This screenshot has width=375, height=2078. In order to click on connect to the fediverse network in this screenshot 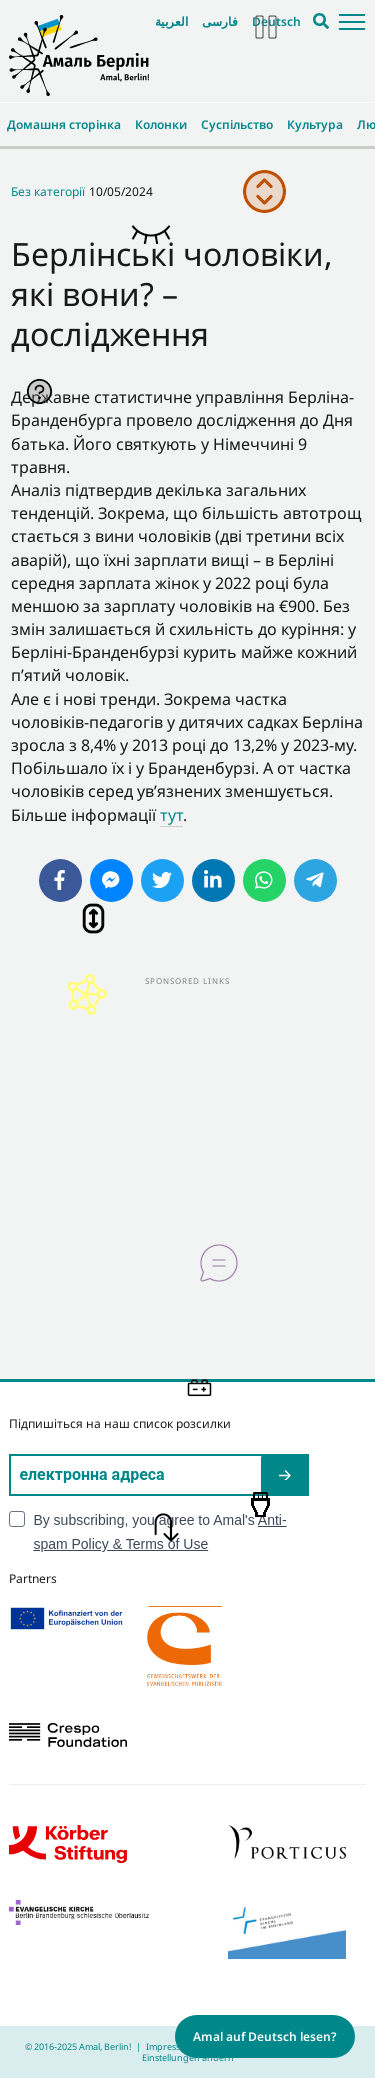, I will do `click(86, 994)`.